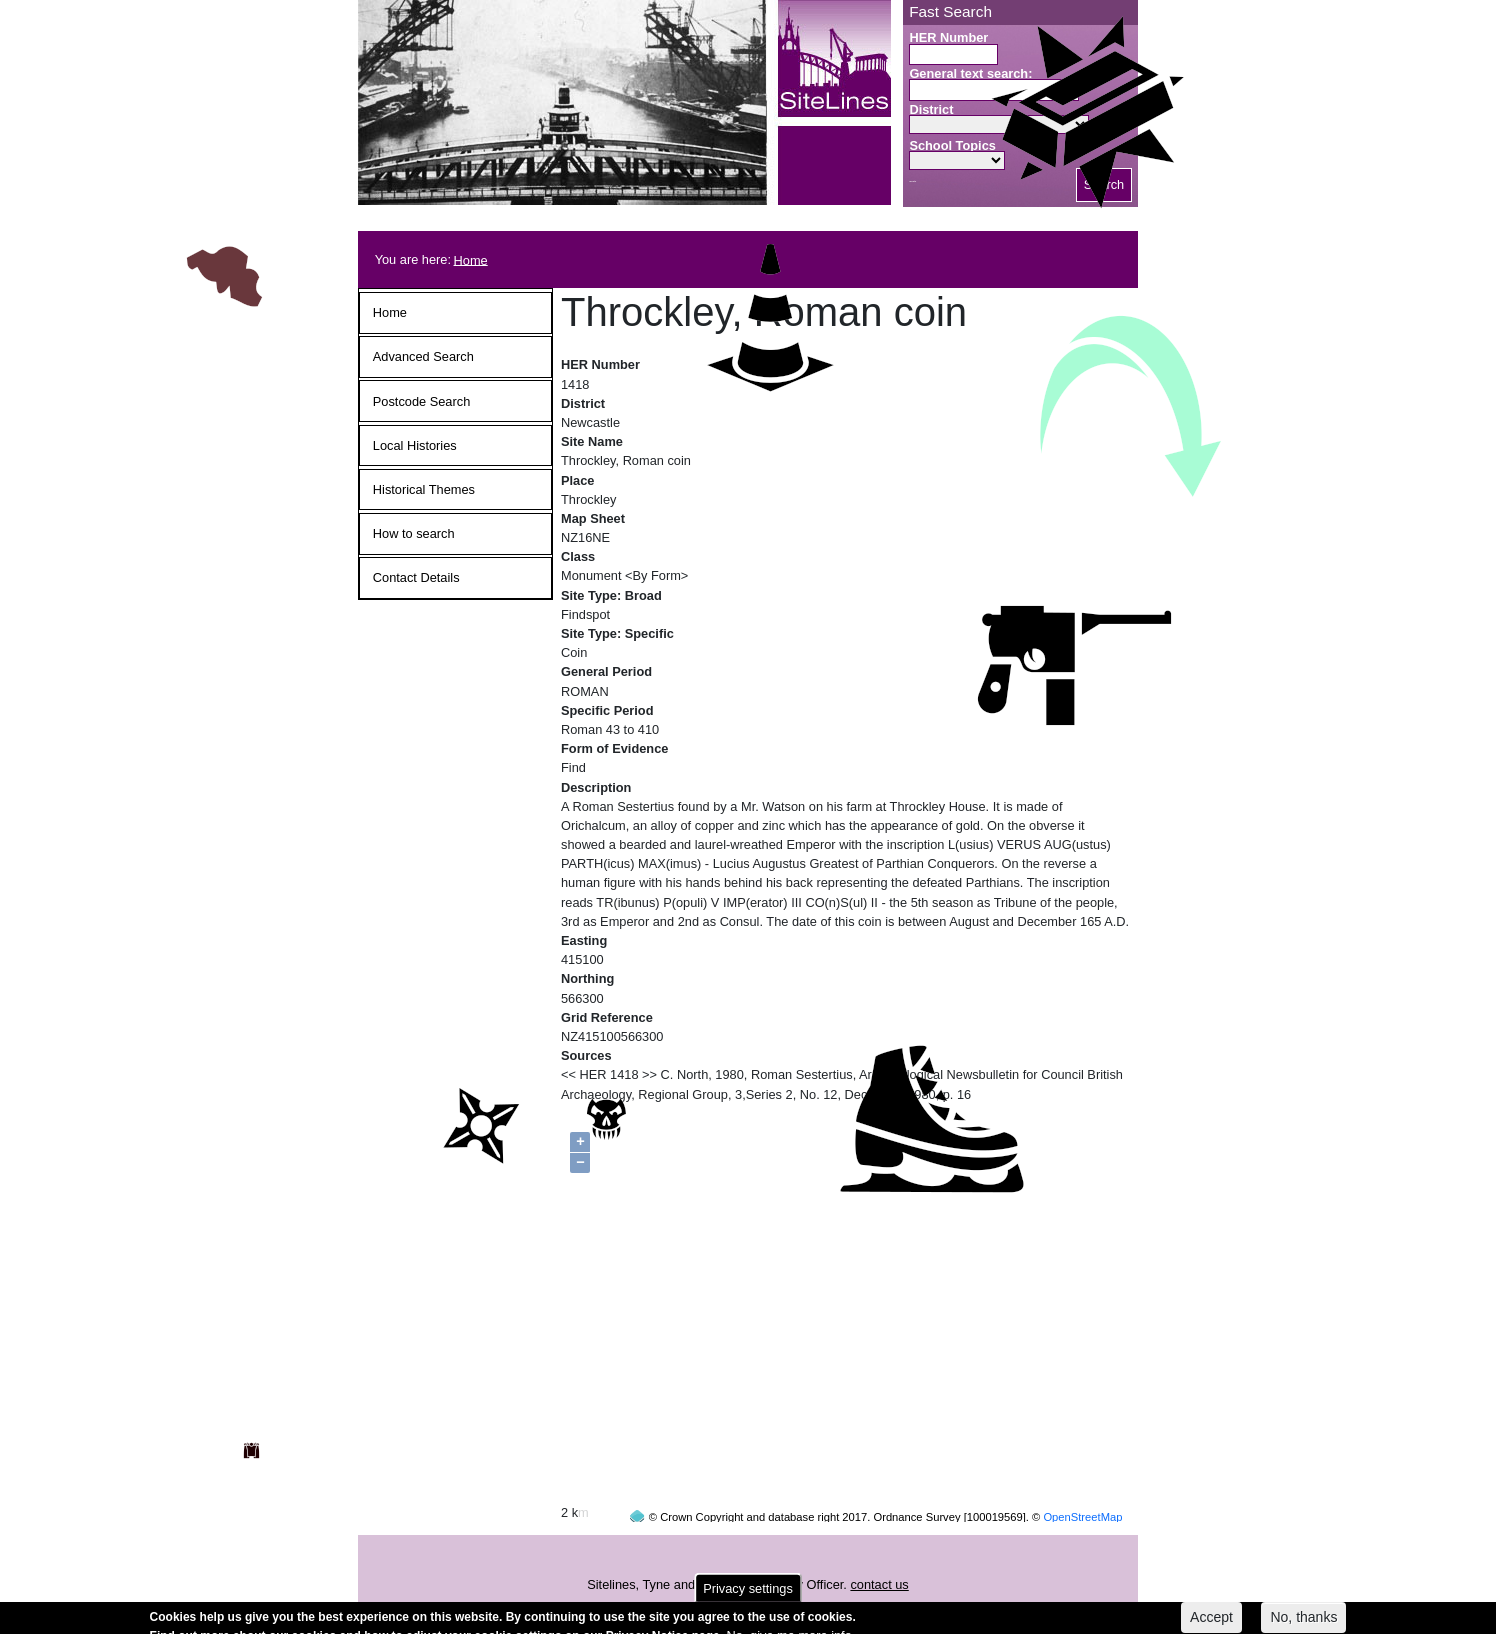 This screenshot has height=1634, width=1496. I want to click on select Belgium as country or region, so click(224, 276).